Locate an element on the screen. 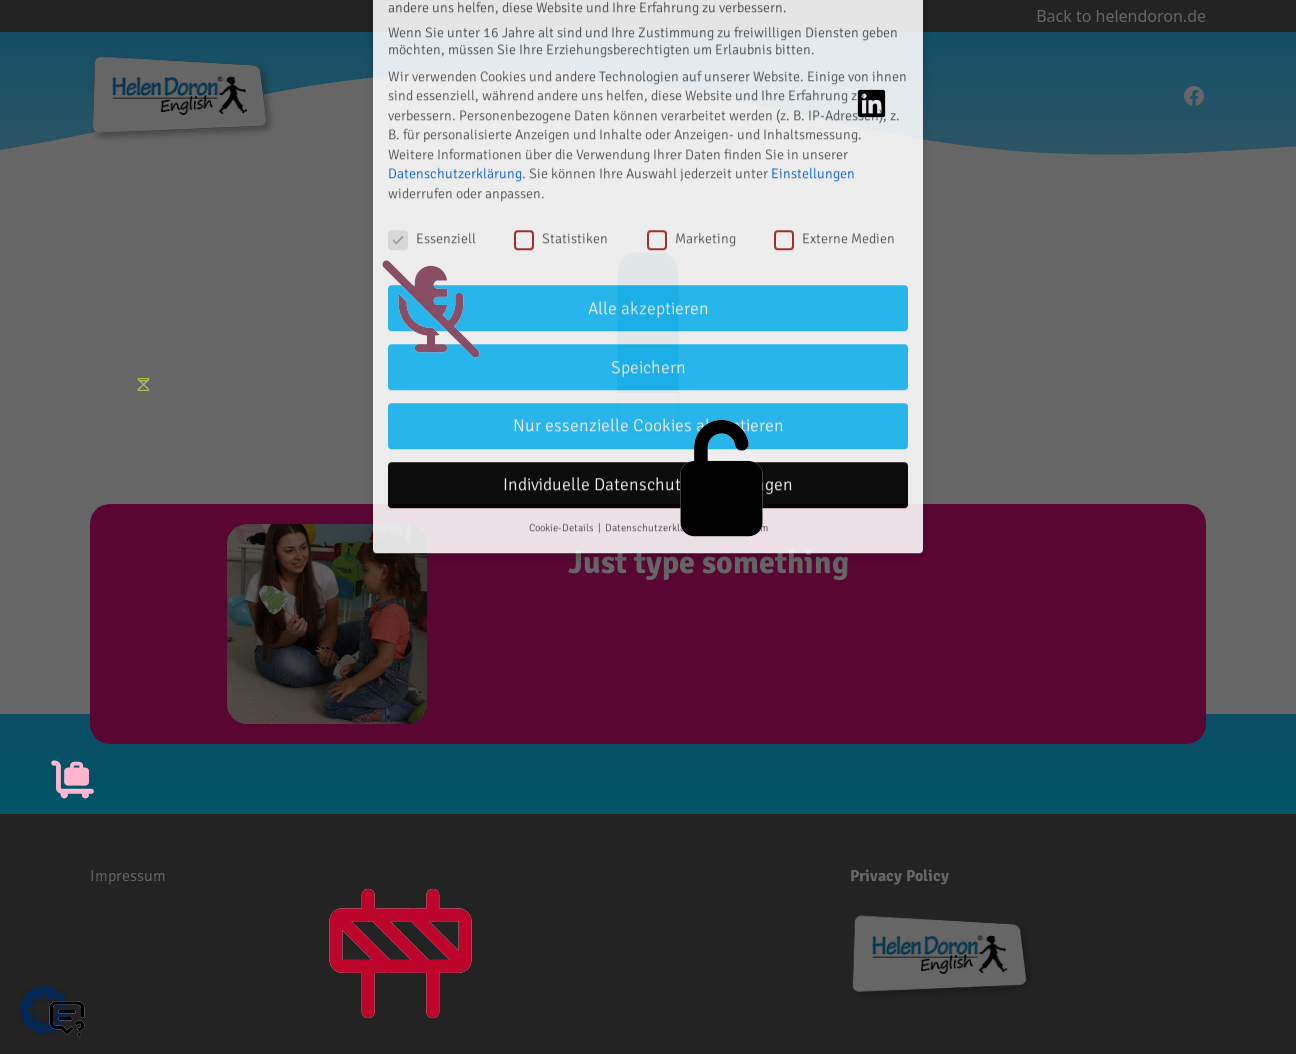 This screenshot has height=1054, width=1296. indicates high time remaining or early stage of a process is located at coordinates (143, 384).